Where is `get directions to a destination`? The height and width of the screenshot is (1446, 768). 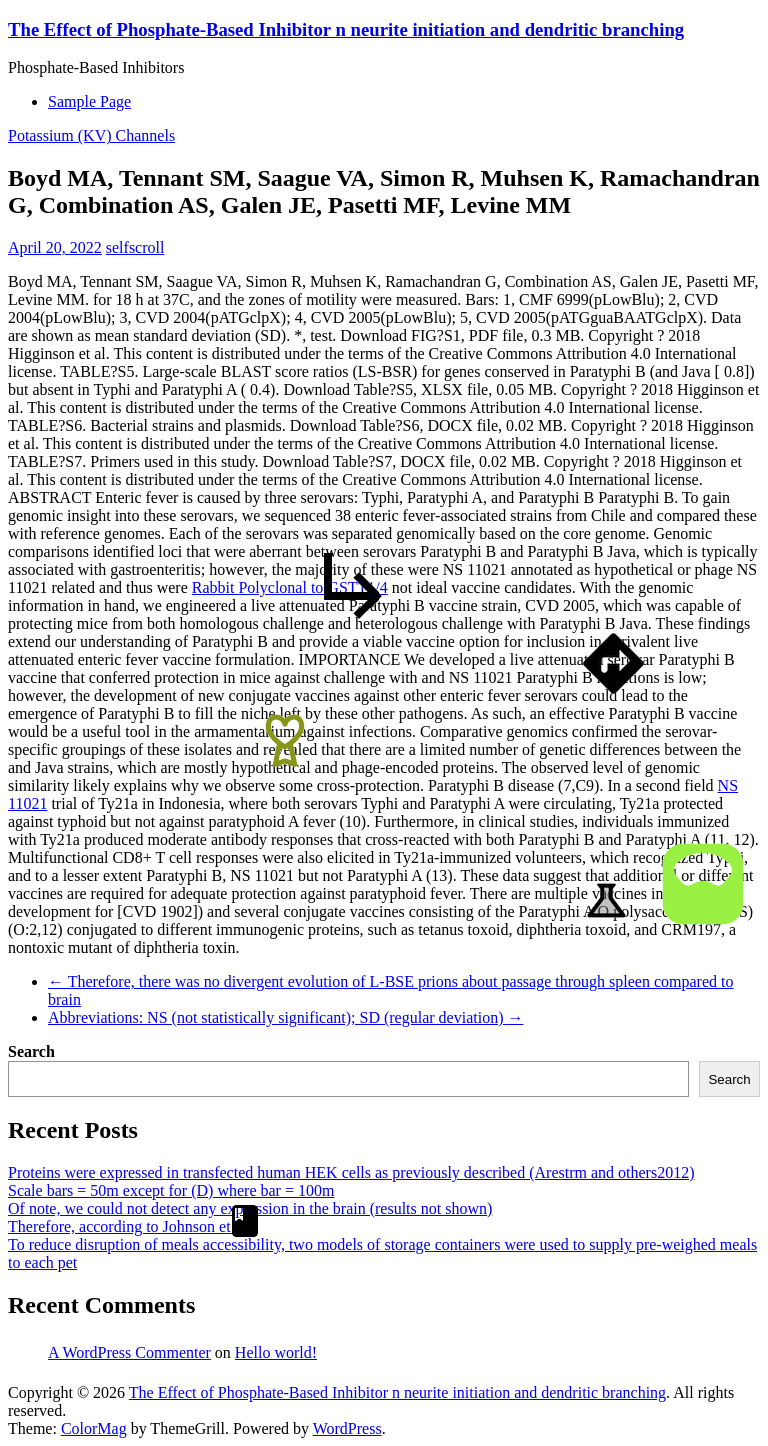
get directions to a destination is located at coordinates (613, 663).